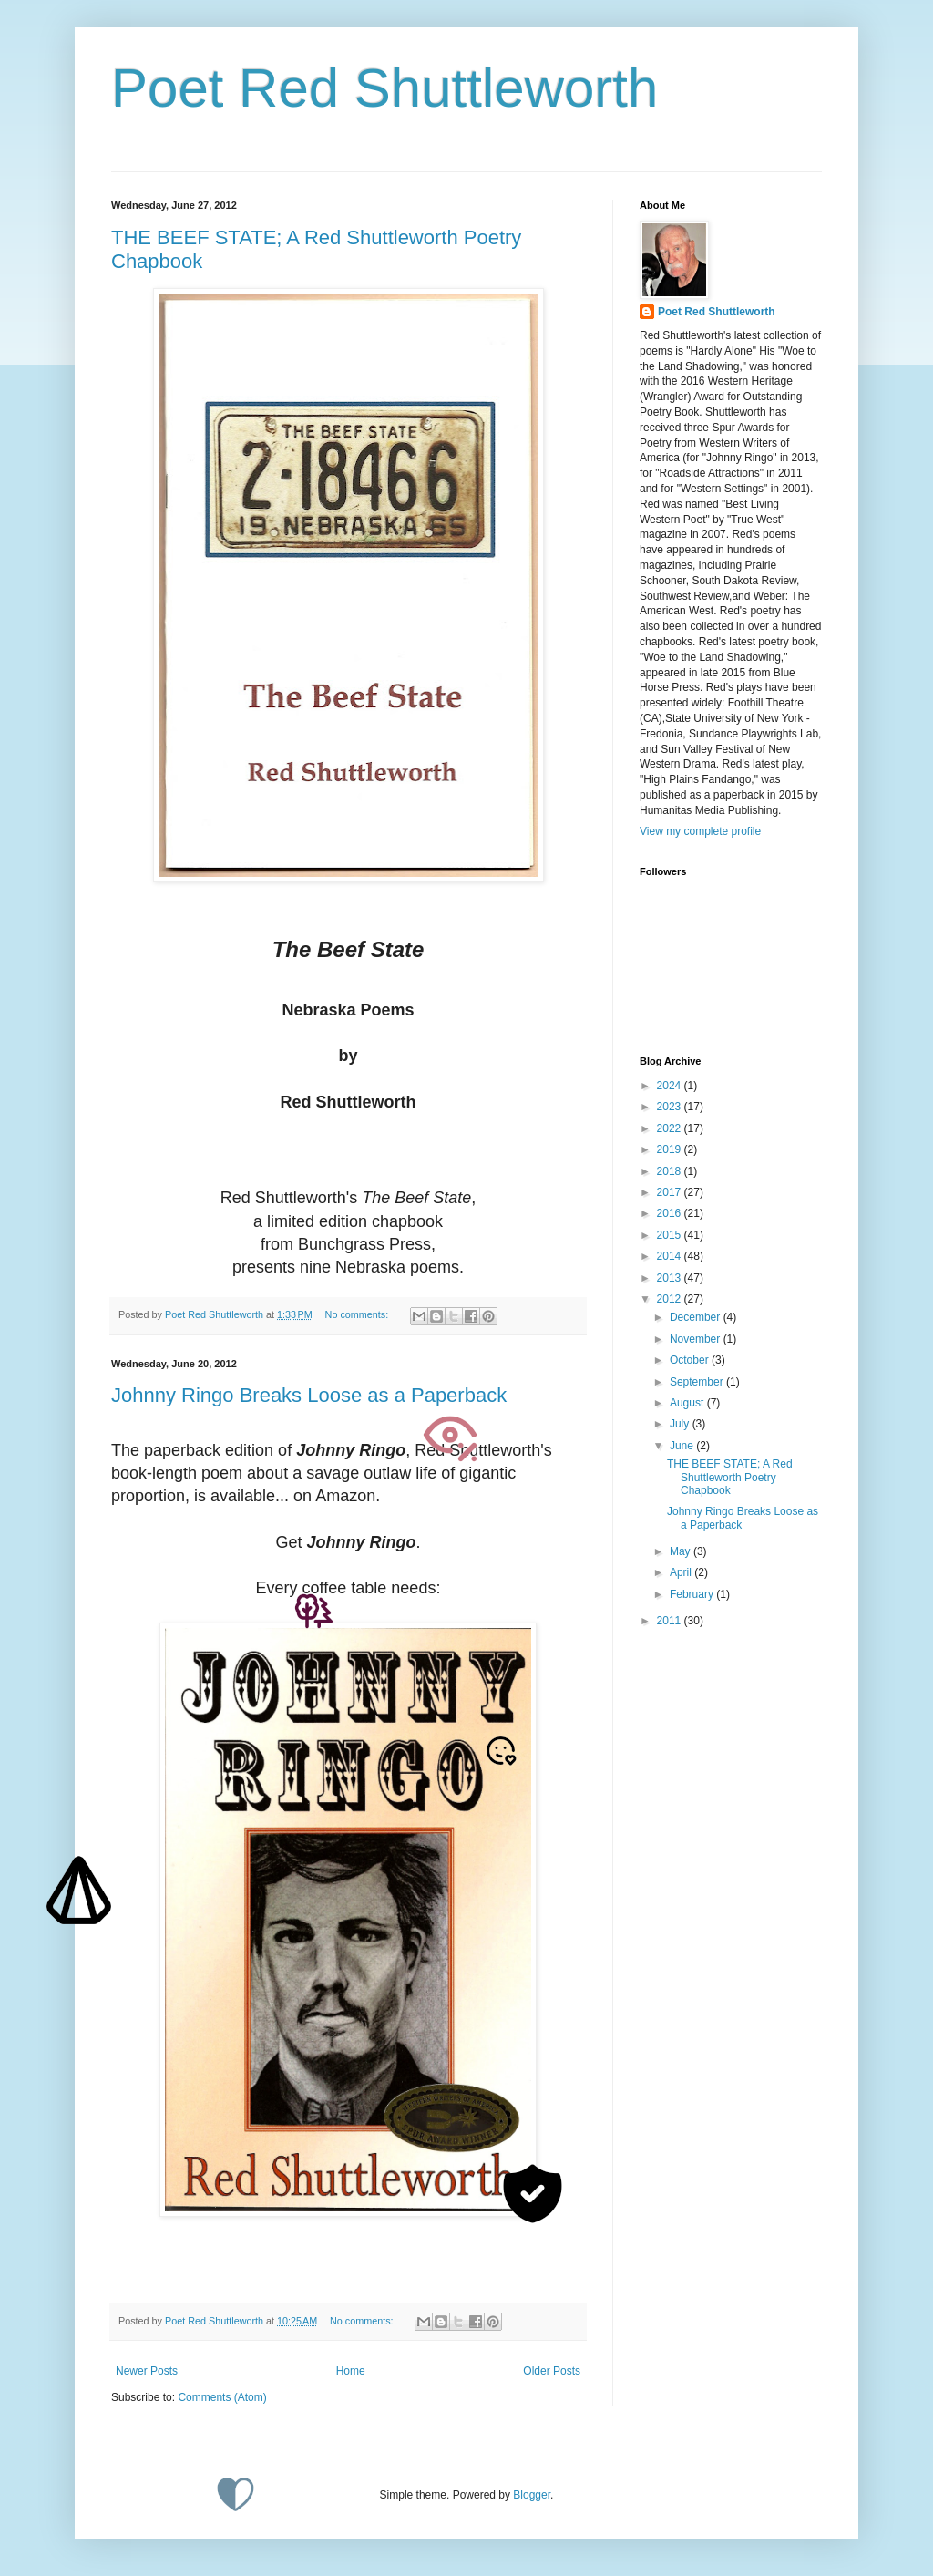 The image size is (933, 2576). Describe the element at coordinates (500, 1750) in the screenshot. I see `react with love or affection` at that location.